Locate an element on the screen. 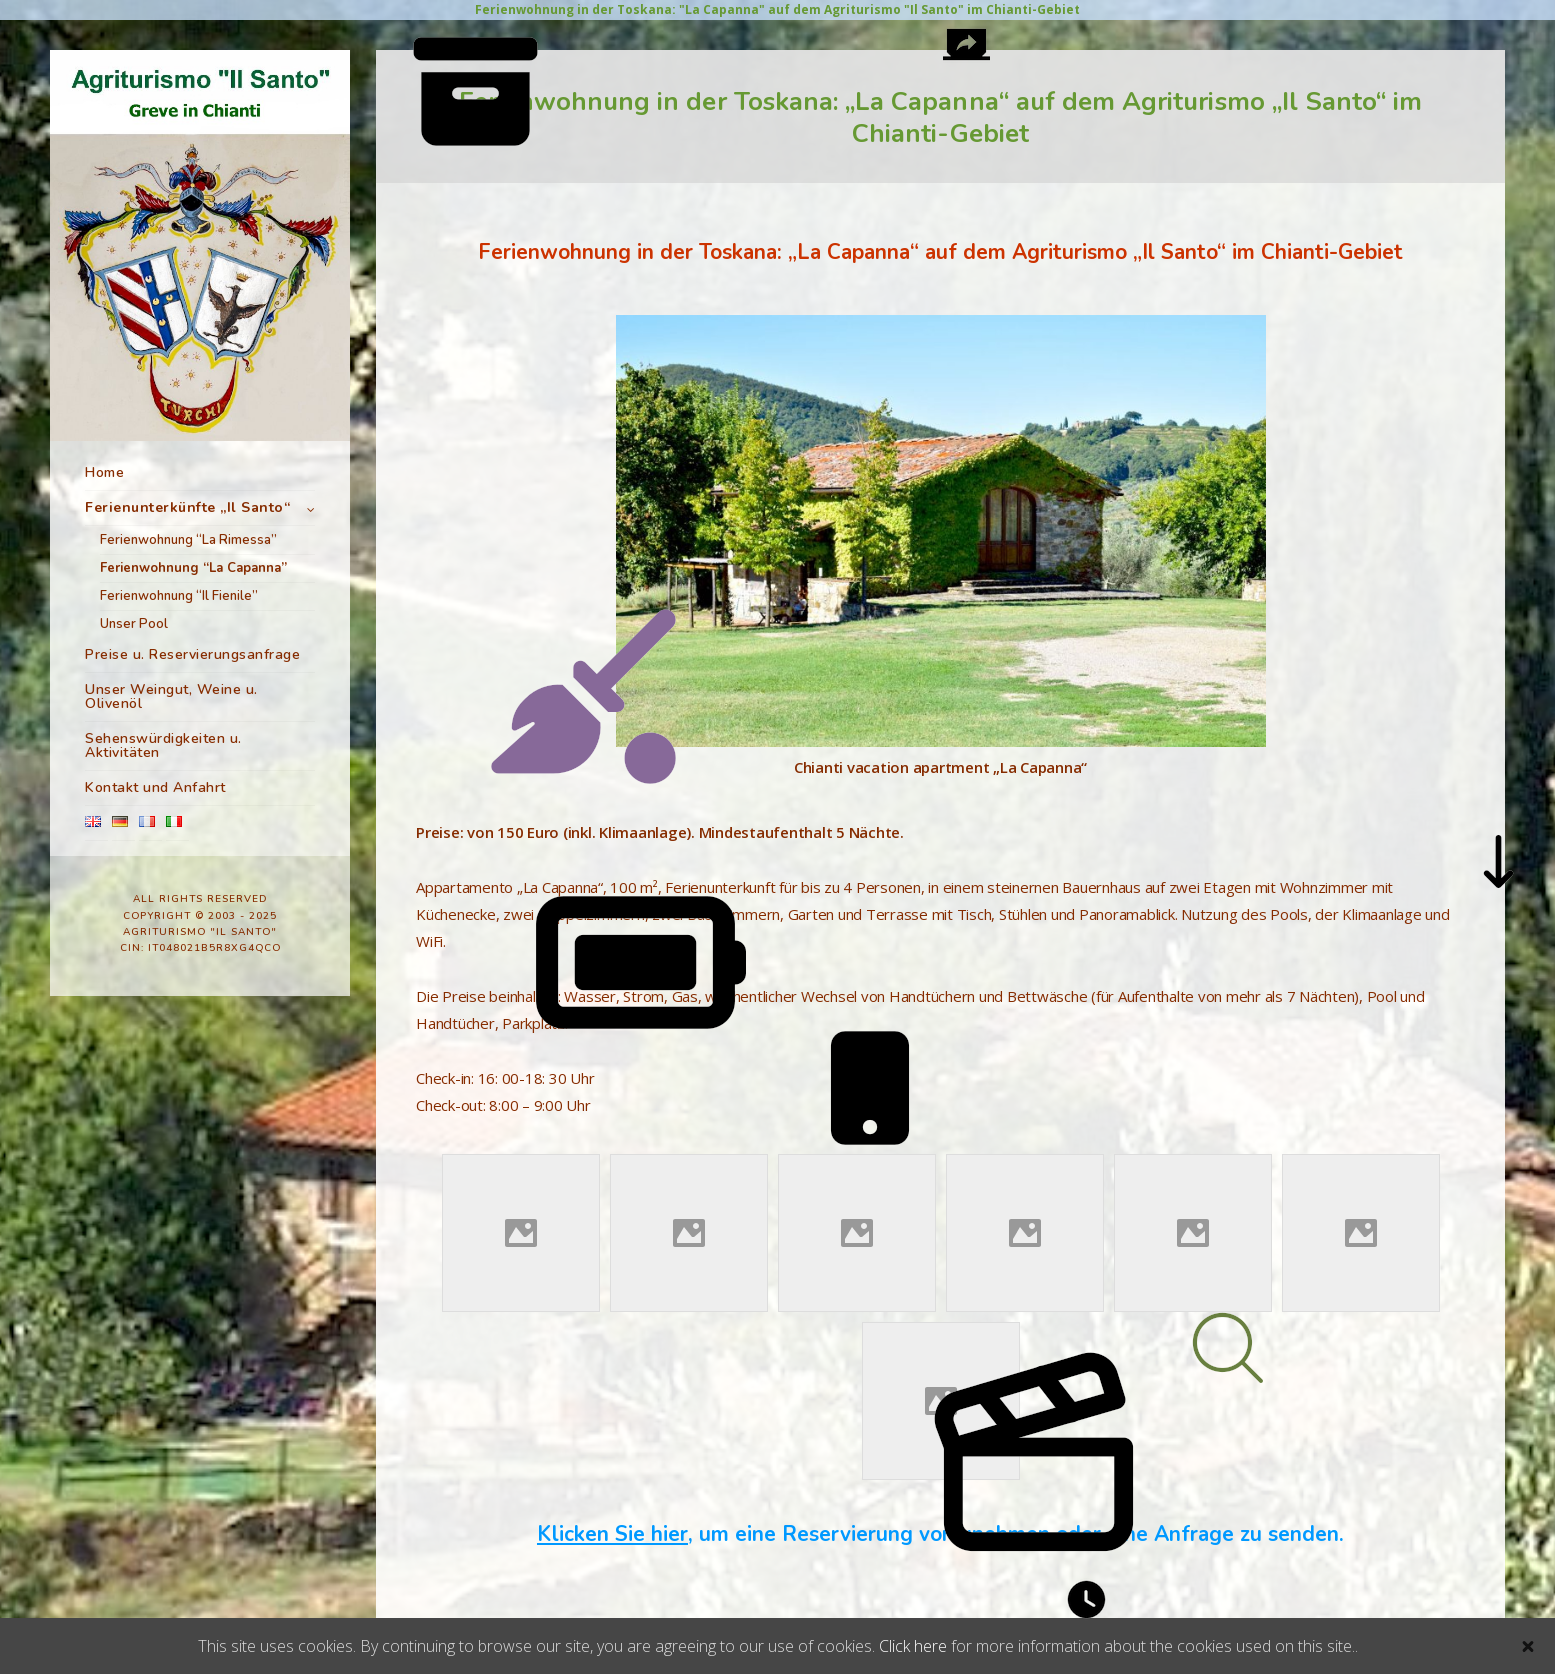 The width and height of the screenshot is (1555, 1674). start sharing your screen is located at coordinates (966, 44).